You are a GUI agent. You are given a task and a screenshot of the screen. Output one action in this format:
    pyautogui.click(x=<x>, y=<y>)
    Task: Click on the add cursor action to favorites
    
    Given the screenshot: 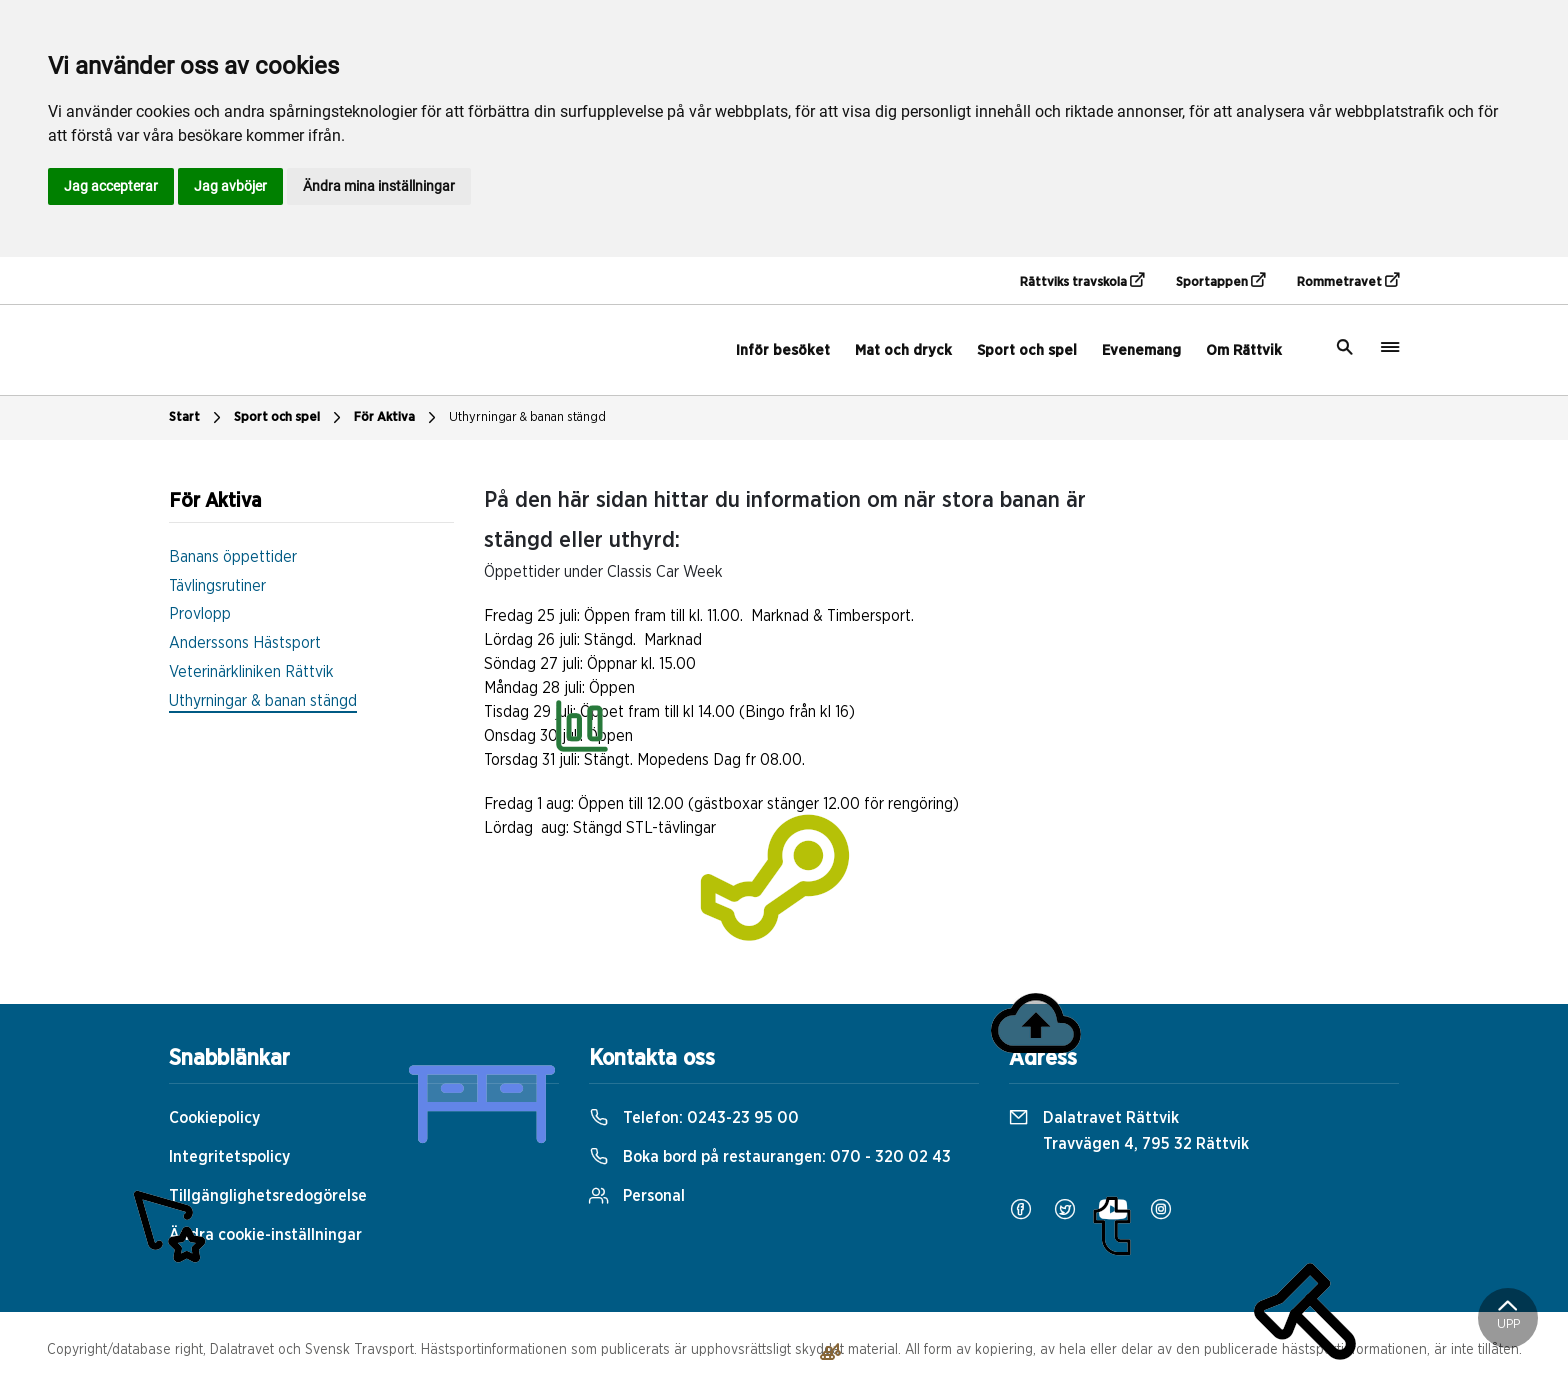 What is the action you would take?
    pyautogui.click(x=166, y=1223)
    